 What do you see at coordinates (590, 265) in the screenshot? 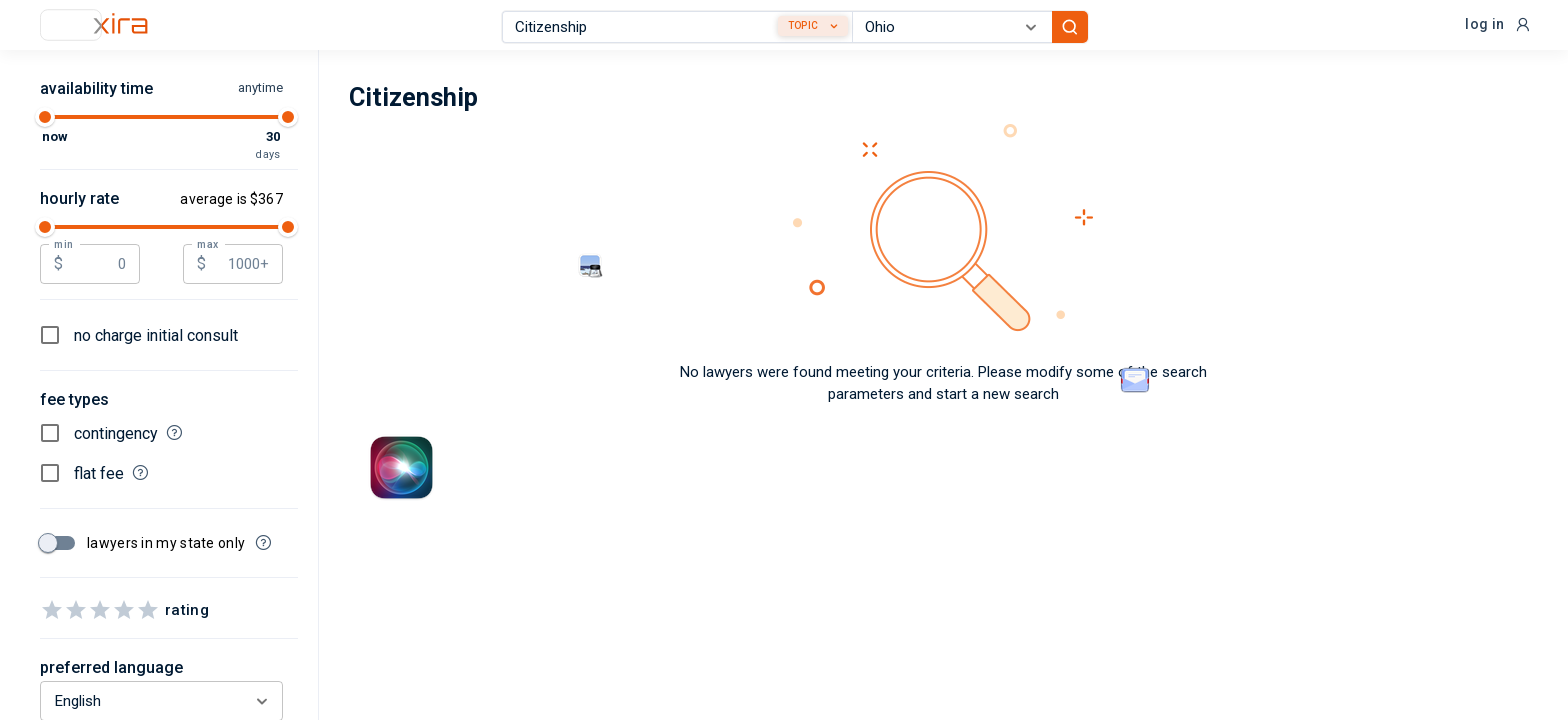
I see `open Preview app to view images and PDFs` at bounding box center [590, 265].